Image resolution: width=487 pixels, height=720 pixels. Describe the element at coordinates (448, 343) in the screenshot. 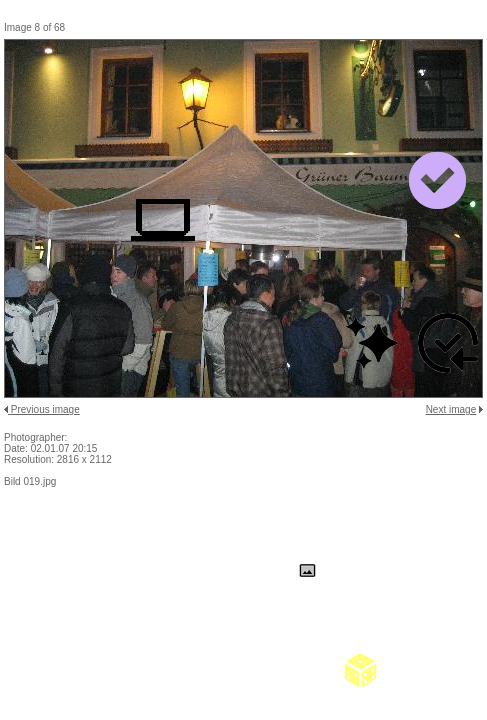

I see `indicates a tracked issue has been closed and completed` at that location.